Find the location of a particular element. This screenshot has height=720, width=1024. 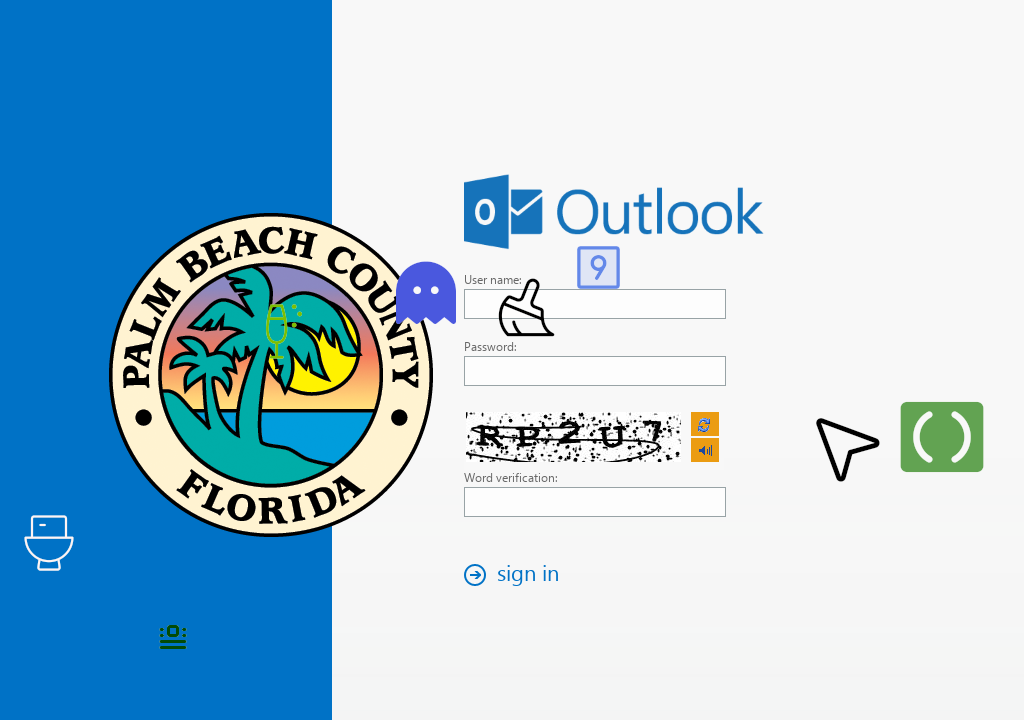

tap to navigate to a destination is located at coordinates (843, 445).